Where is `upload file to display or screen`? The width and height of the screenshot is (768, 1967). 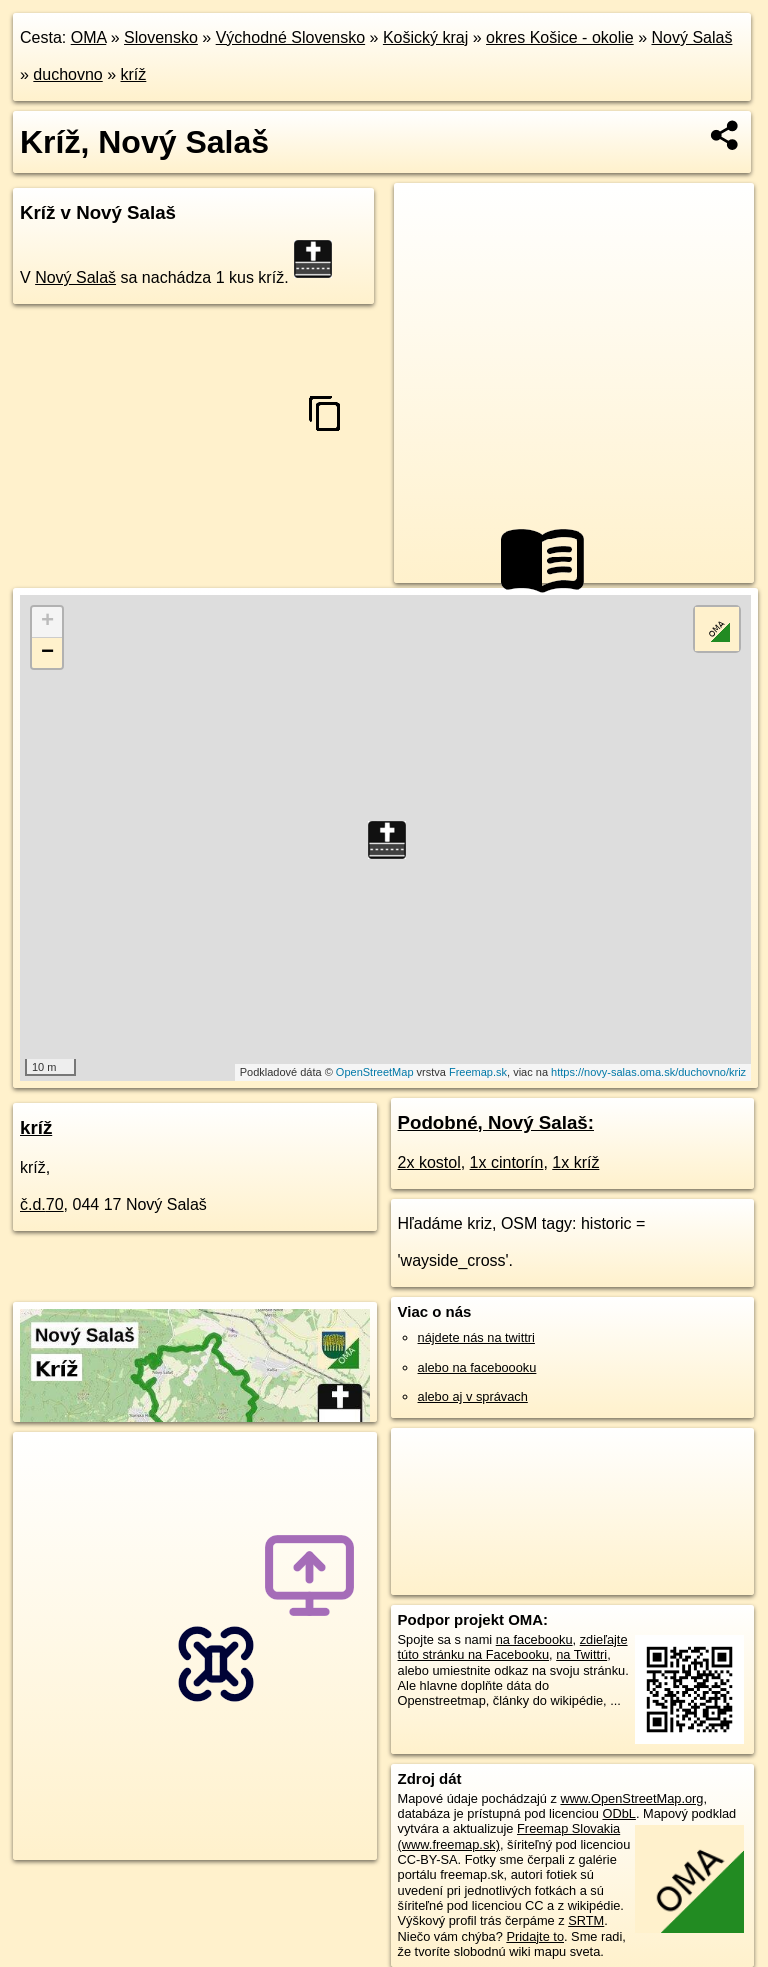 upload file to display or screen is located at coordinates (309, 1575).